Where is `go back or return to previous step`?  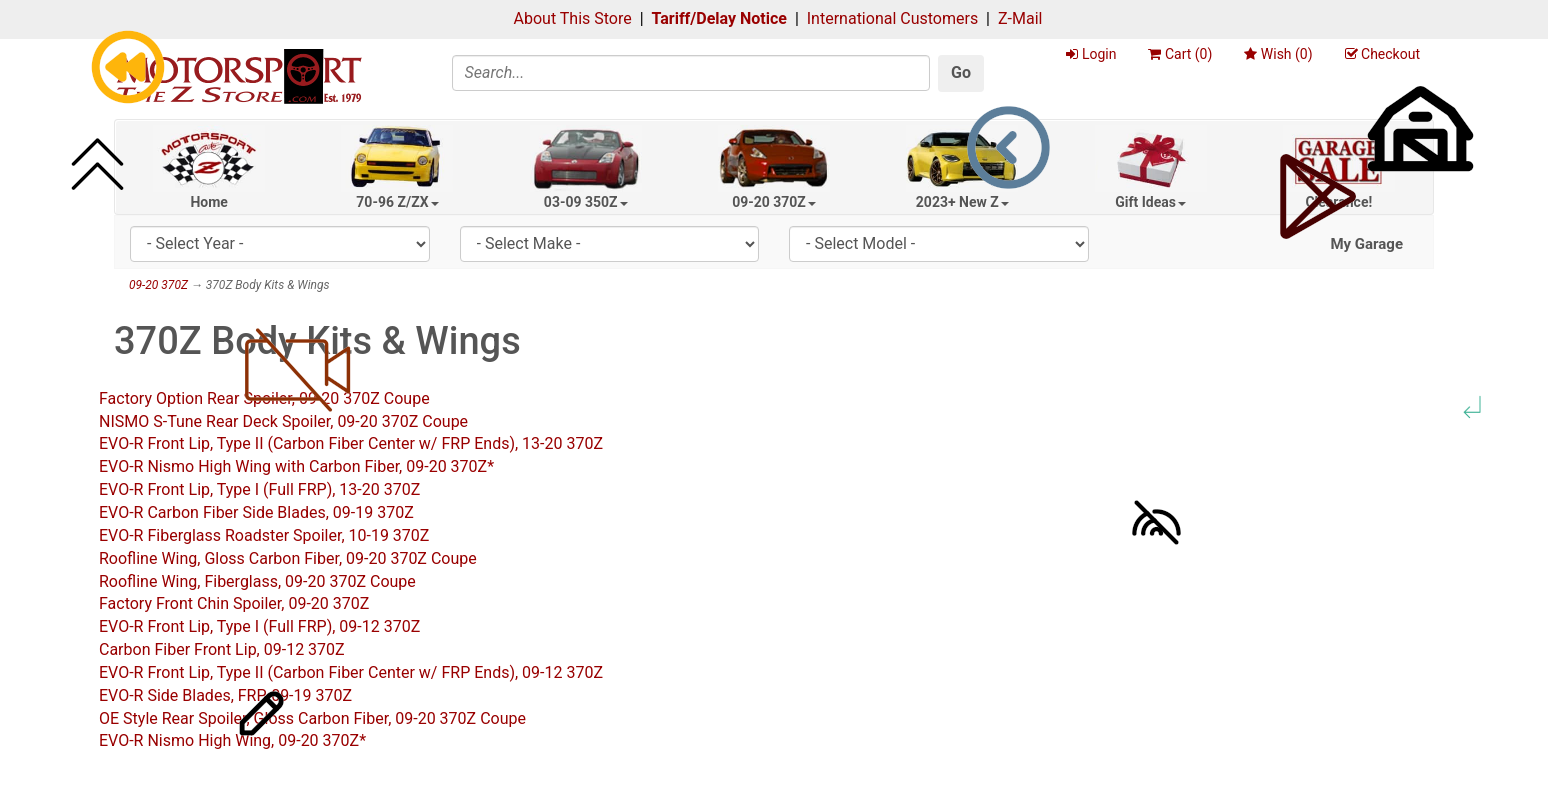
go back or return to previous step is located at coordinates (1473, 407).